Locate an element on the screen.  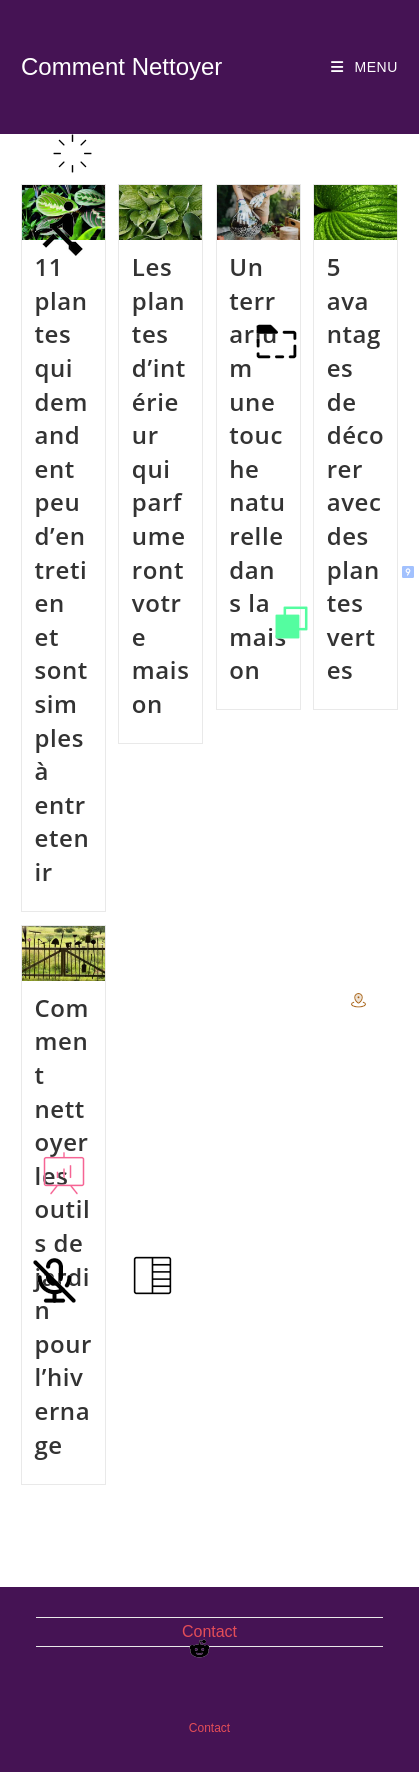
toggle half-fill or partial selection is located at coordinates (152, 1275).